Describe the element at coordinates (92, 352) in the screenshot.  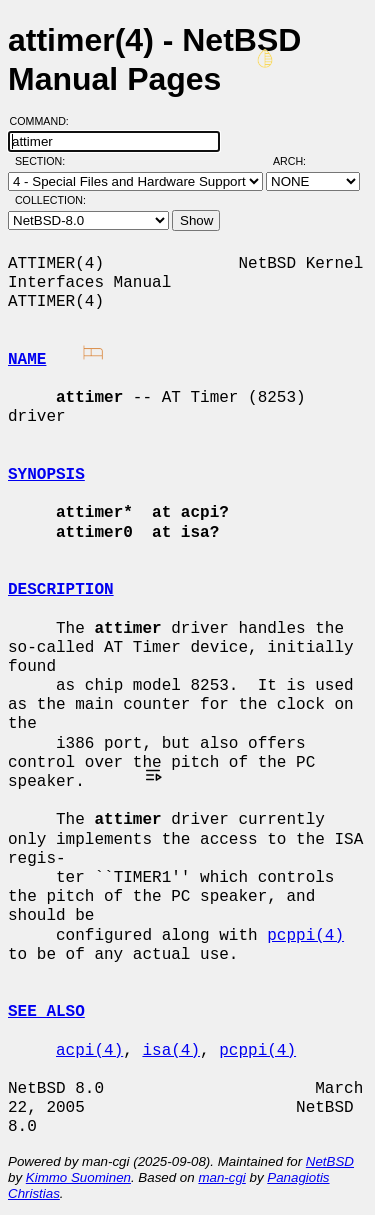
I see `view accommodation or hotel options` at that location.